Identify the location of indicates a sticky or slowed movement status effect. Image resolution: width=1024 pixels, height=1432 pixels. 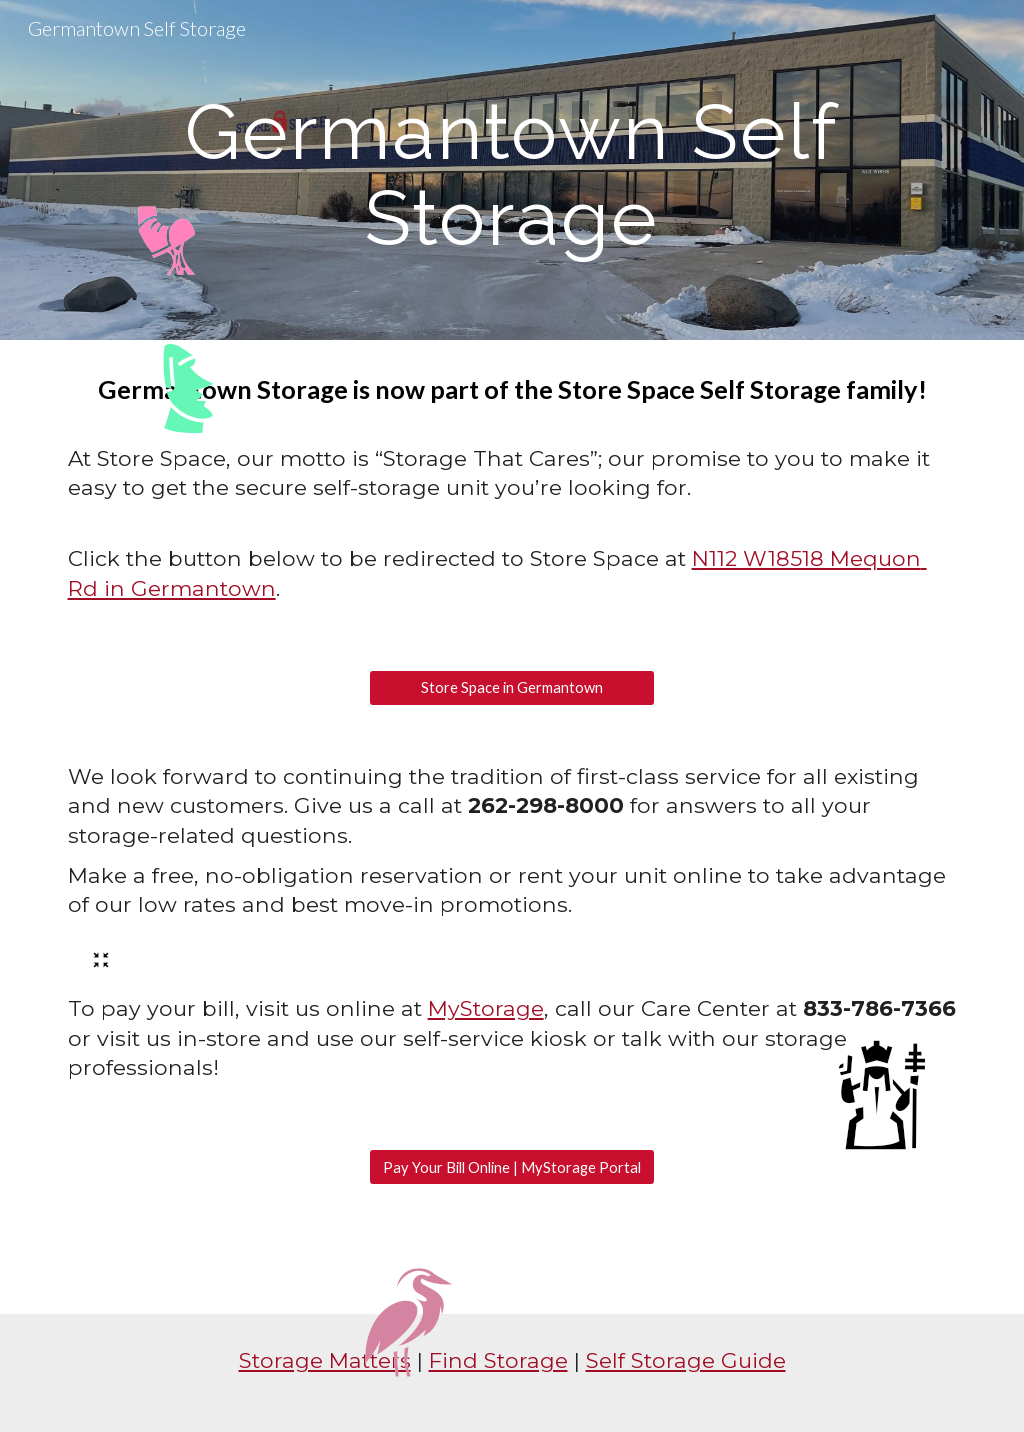
(172, 240).